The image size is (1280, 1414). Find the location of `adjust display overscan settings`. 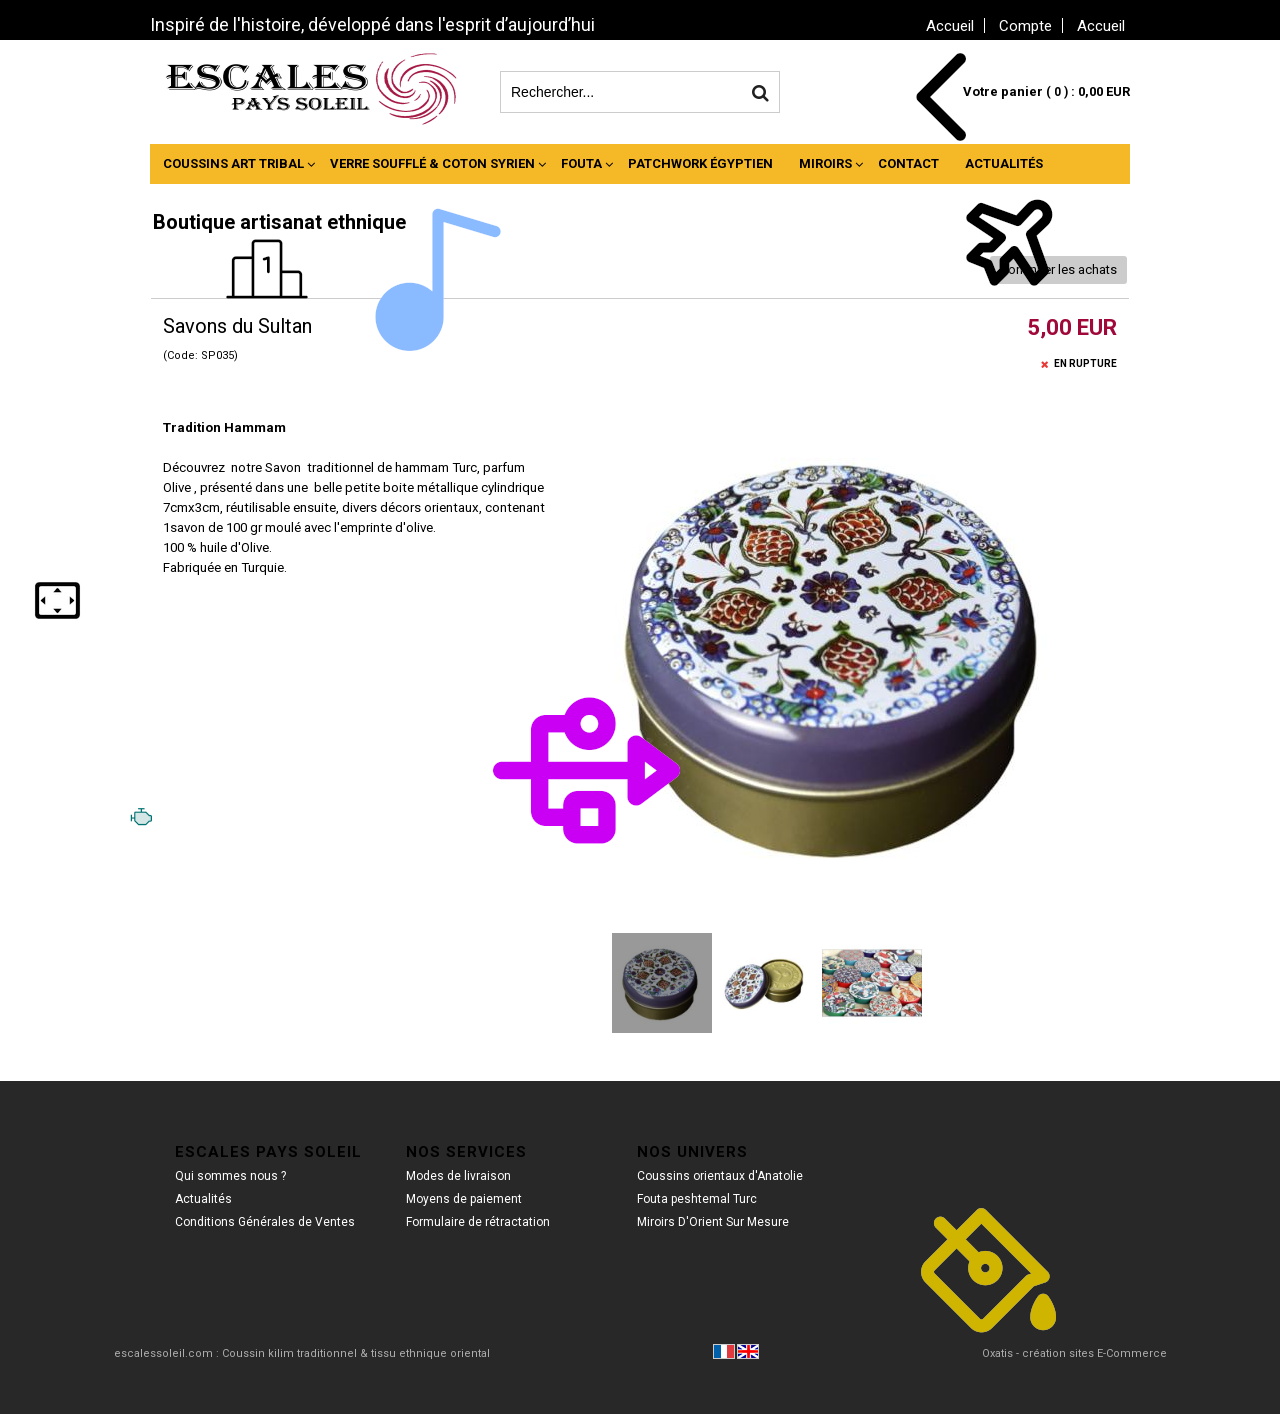

adjust display overscan settings is located at coordinates (57, 600).